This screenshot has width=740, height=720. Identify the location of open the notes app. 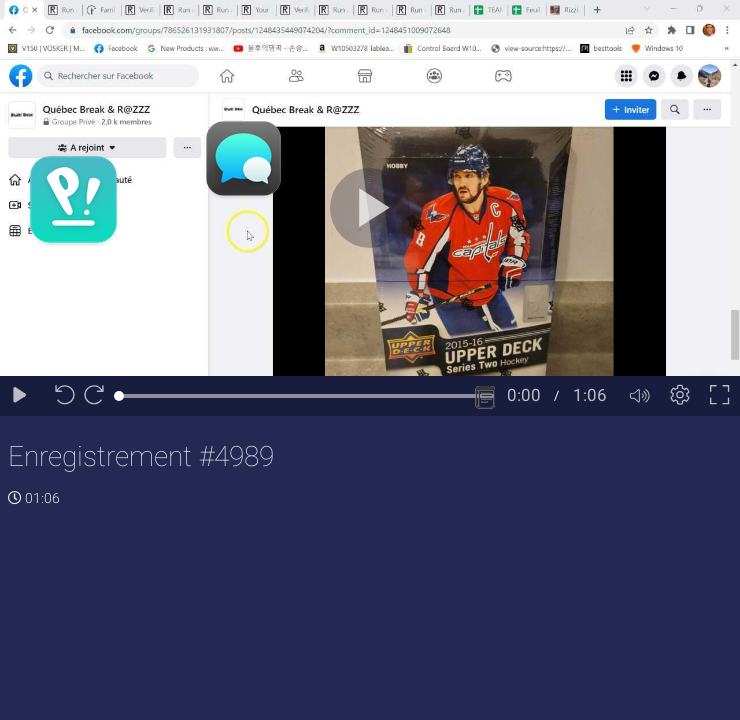
(486, 398).